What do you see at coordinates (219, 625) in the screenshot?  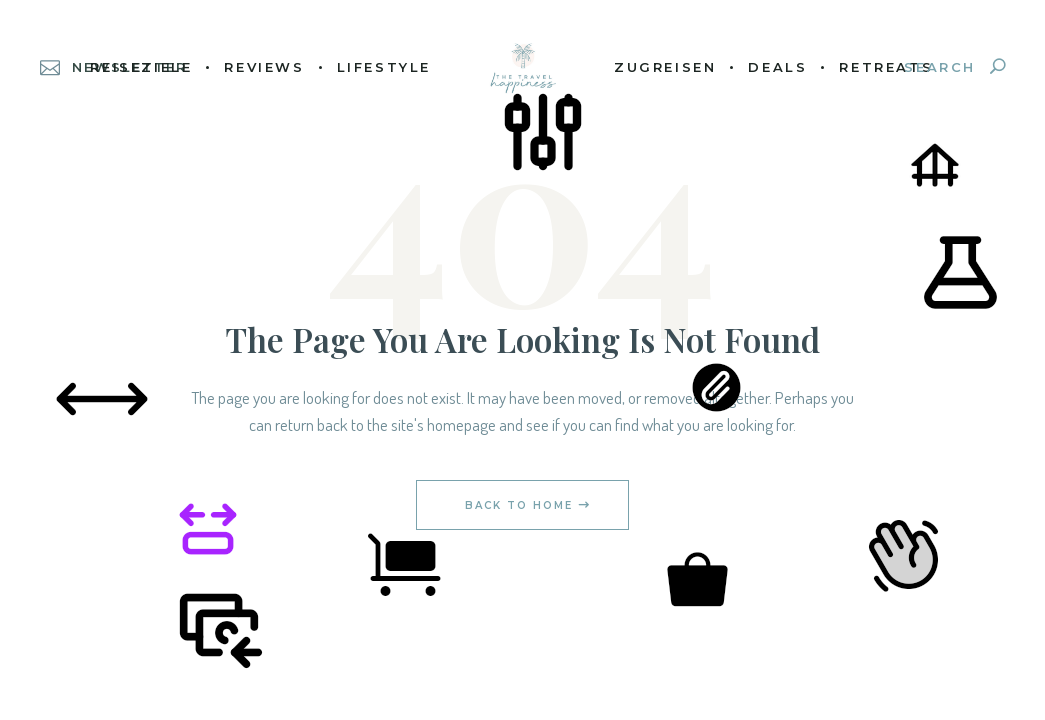 I see `request a refund or money back` at bounding box center [219, 625].